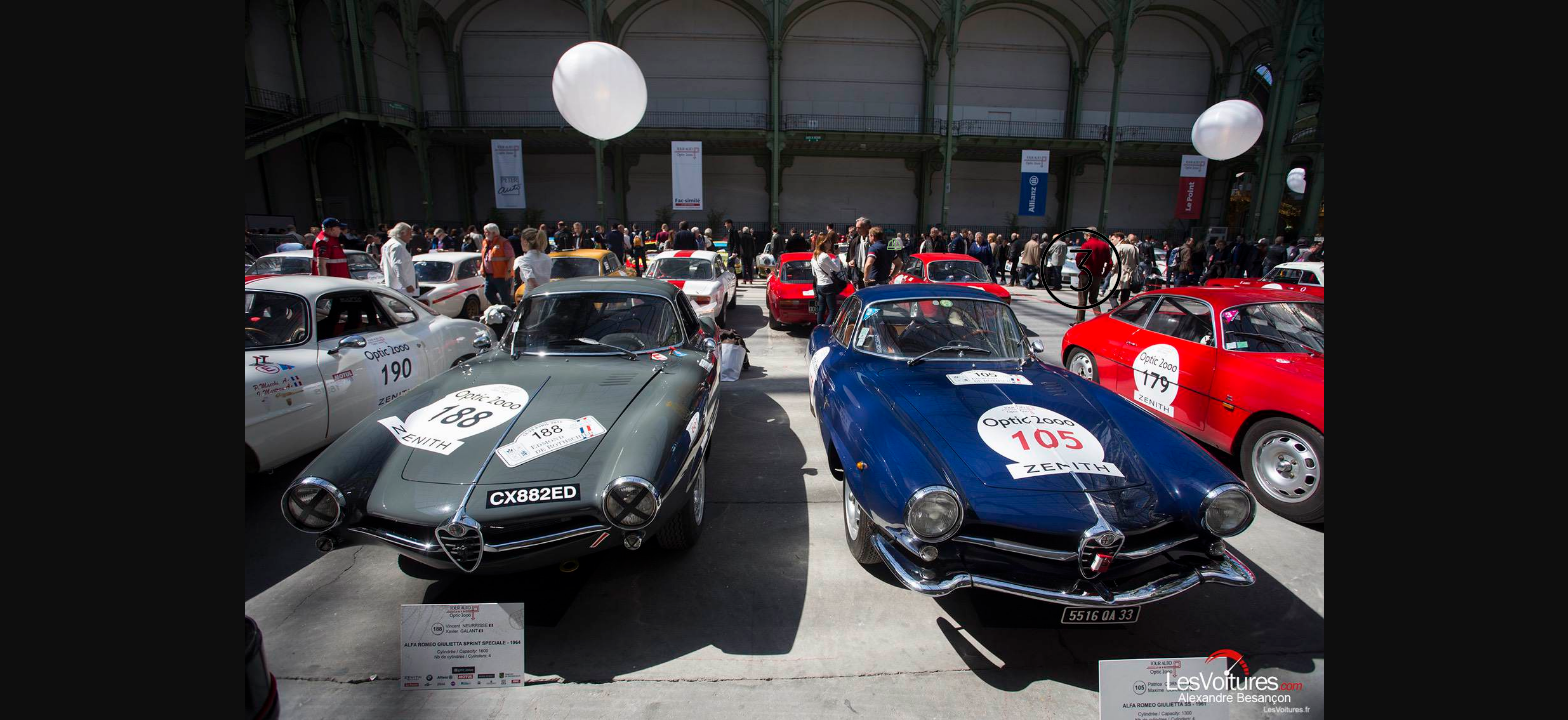 The width and height of the screenshot is (1568, 720). I want to click on access construction or site safety settings, so click(894, 245).